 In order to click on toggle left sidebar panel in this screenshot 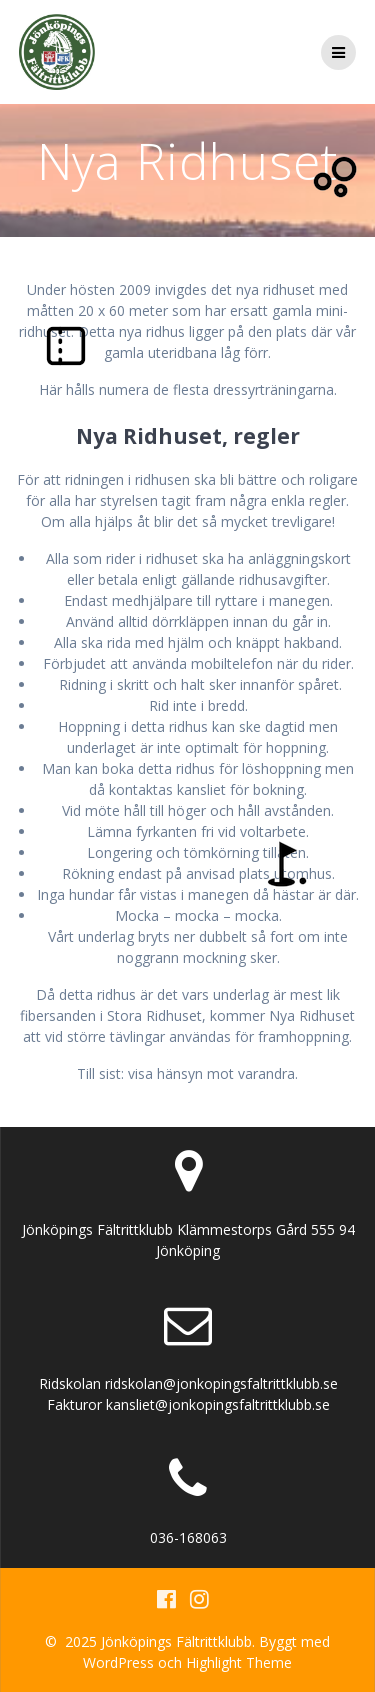, I will do `click(66, 346)`.